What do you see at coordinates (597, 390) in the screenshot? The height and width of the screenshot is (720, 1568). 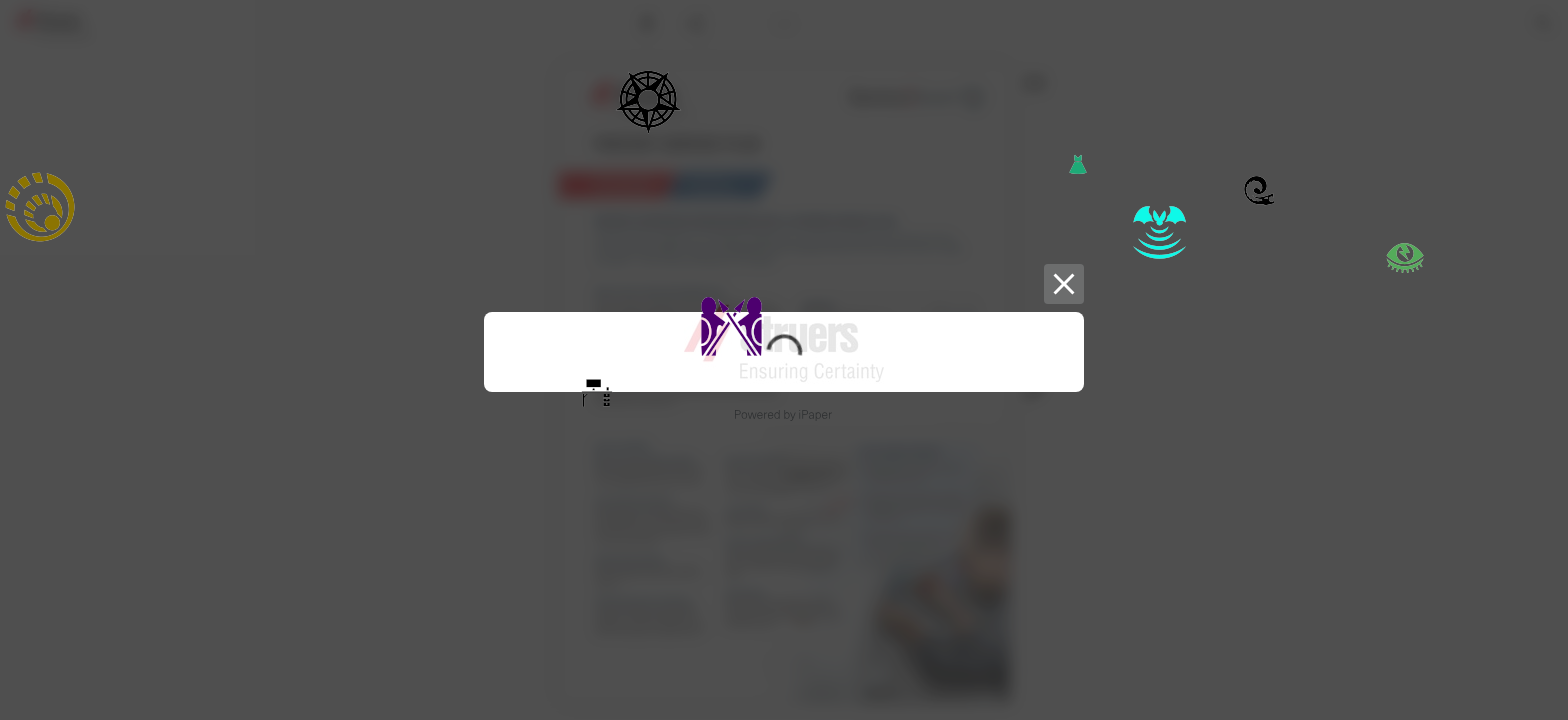 I see `access workspace or office settings` at bounding box center [597, 390].